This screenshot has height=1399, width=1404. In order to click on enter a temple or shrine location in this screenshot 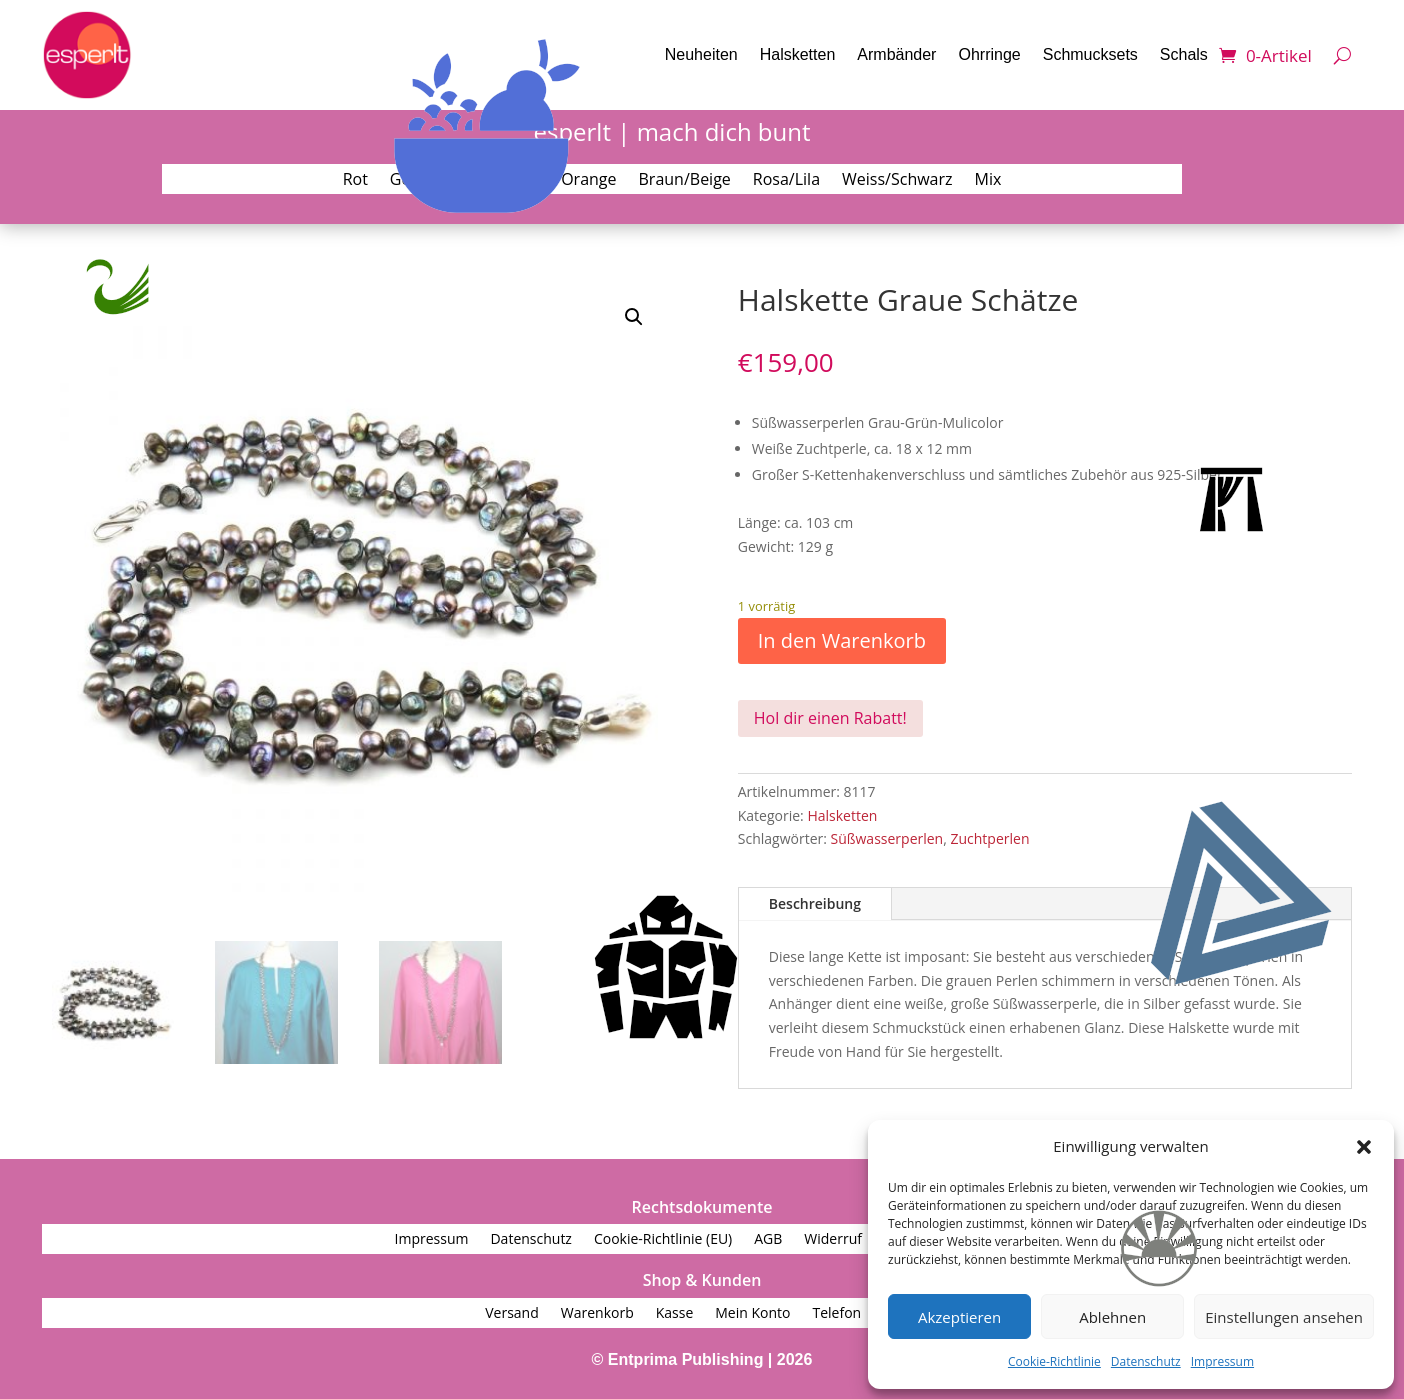, I will do `click(1231, 499)`.